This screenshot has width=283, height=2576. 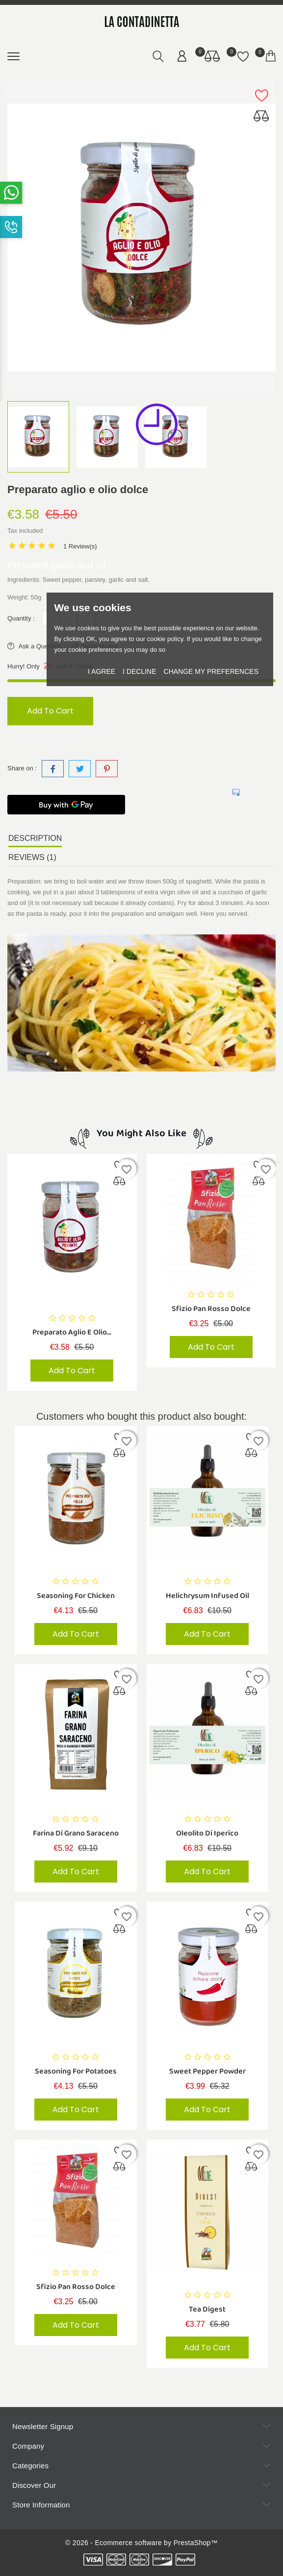 I want to click on view recently used emojis, so click(x=156, y=424).